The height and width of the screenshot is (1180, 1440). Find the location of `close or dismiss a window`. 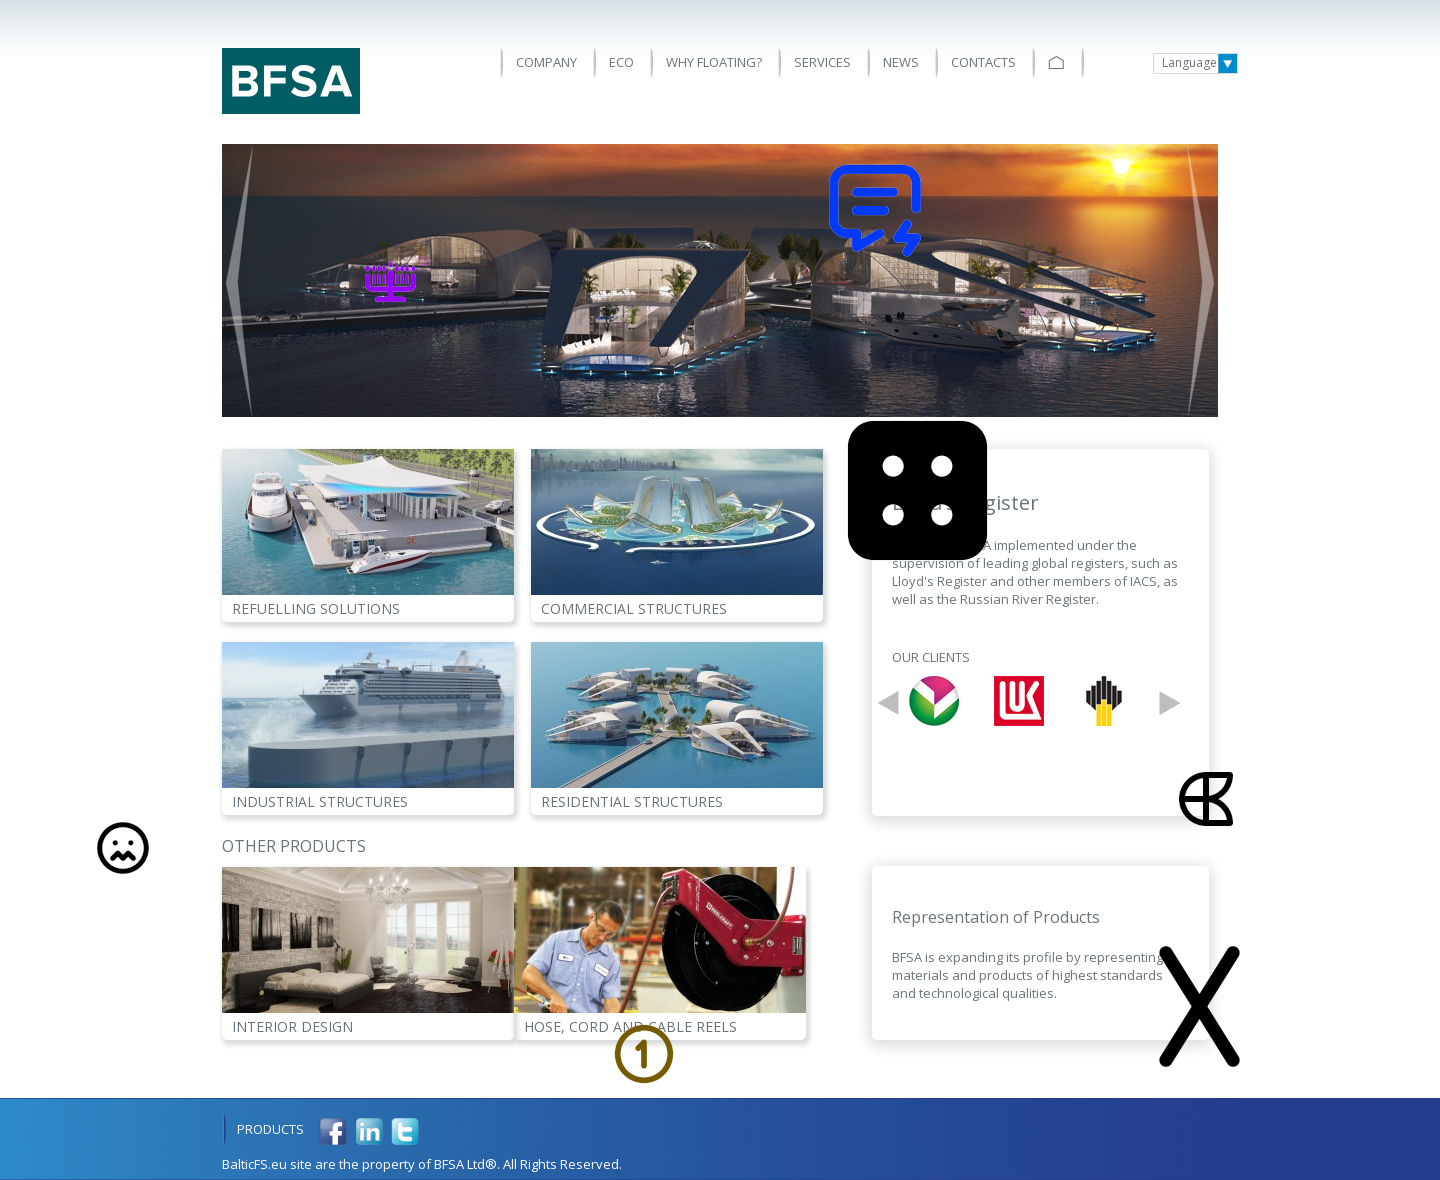

close or dismiss a window is located at coordinates (1199, 1006).